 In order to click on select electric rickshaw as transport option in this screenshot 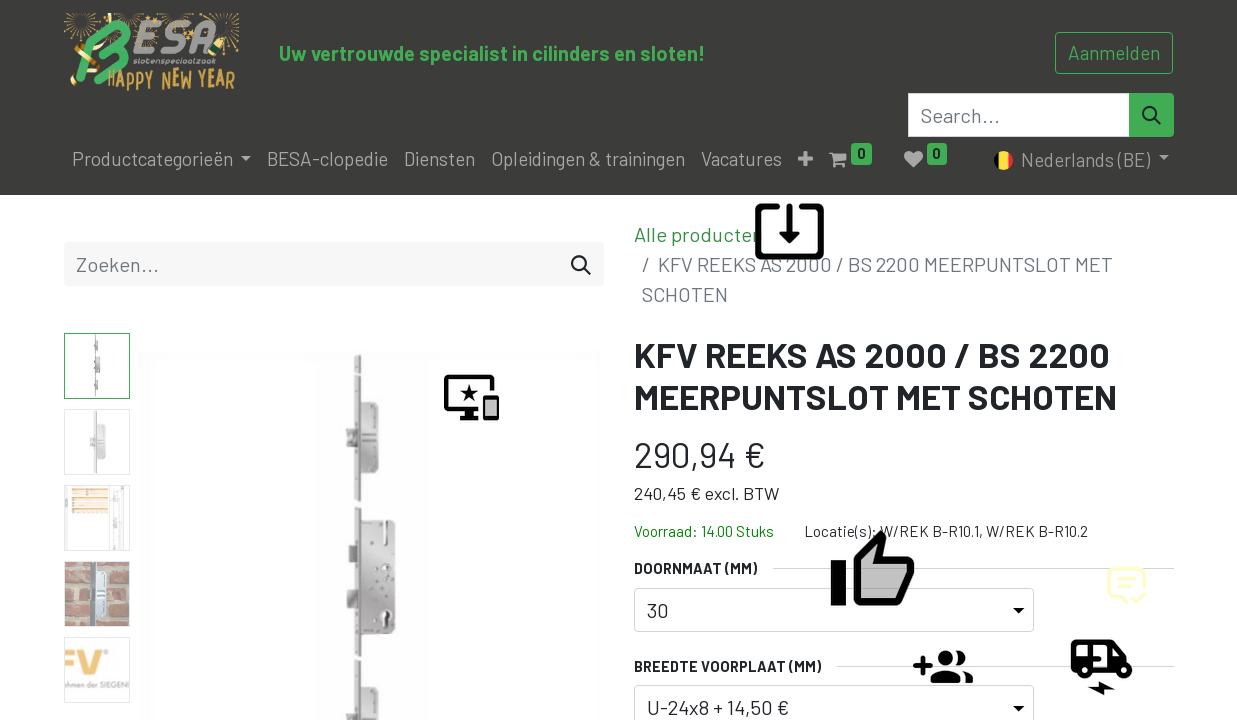, I will do `click(1101, 664)`.